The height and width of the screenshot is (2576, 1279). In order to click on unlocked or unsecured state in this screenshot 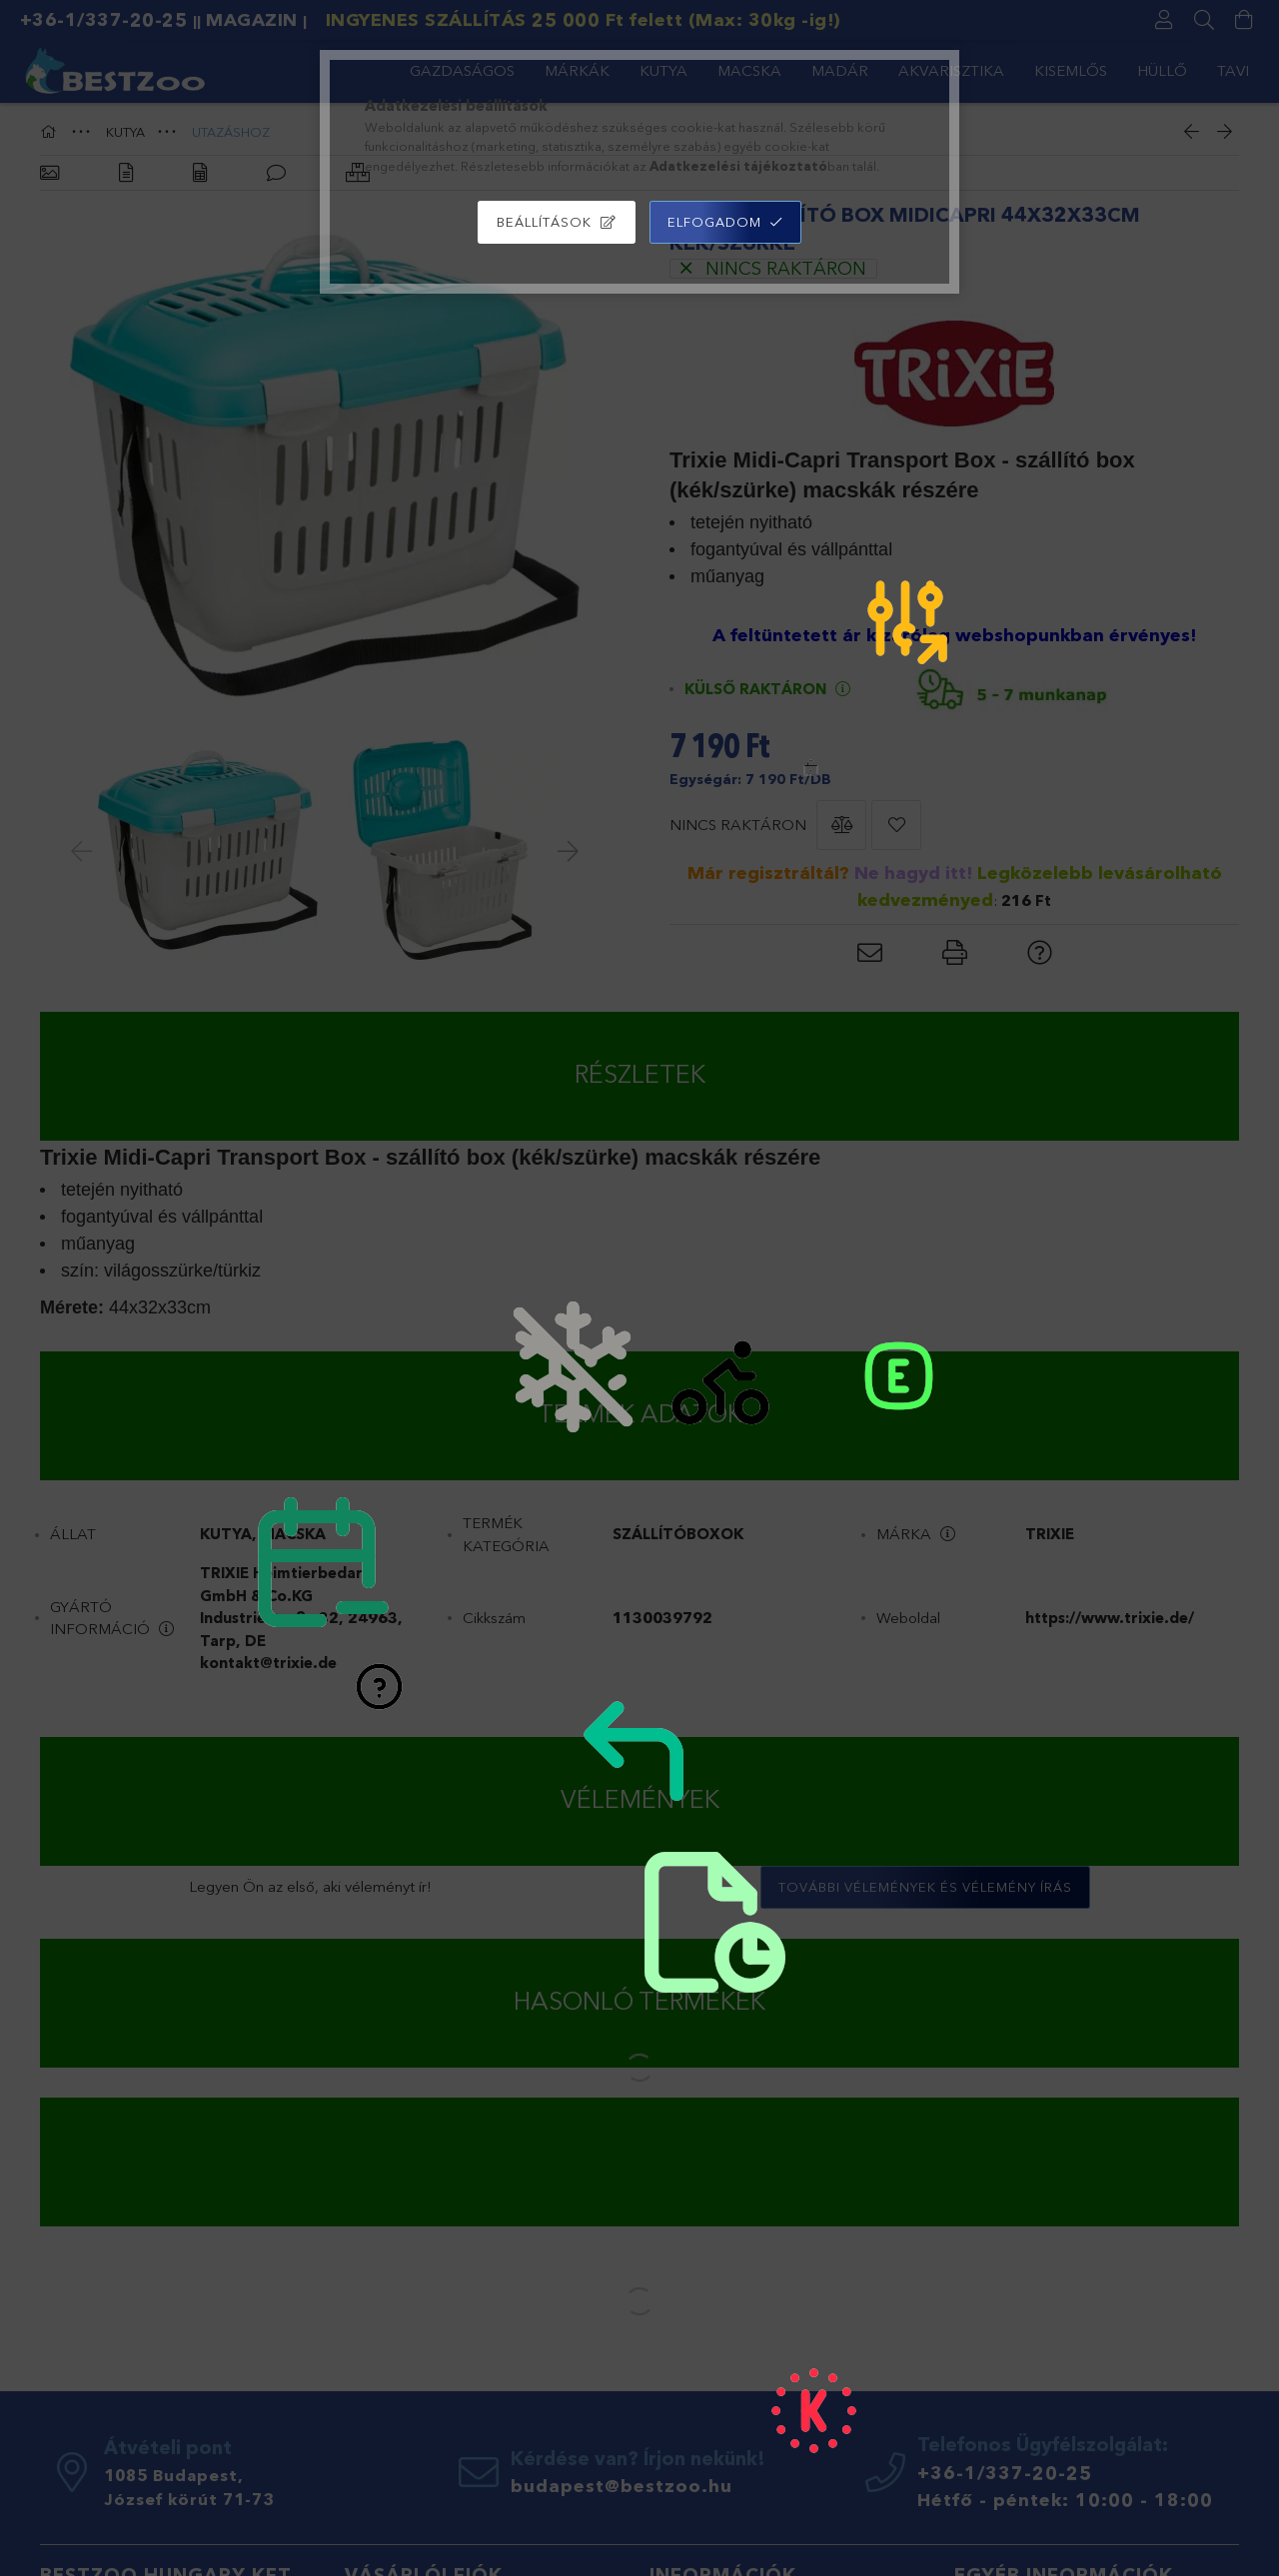, I will do `click(810, 768)`.